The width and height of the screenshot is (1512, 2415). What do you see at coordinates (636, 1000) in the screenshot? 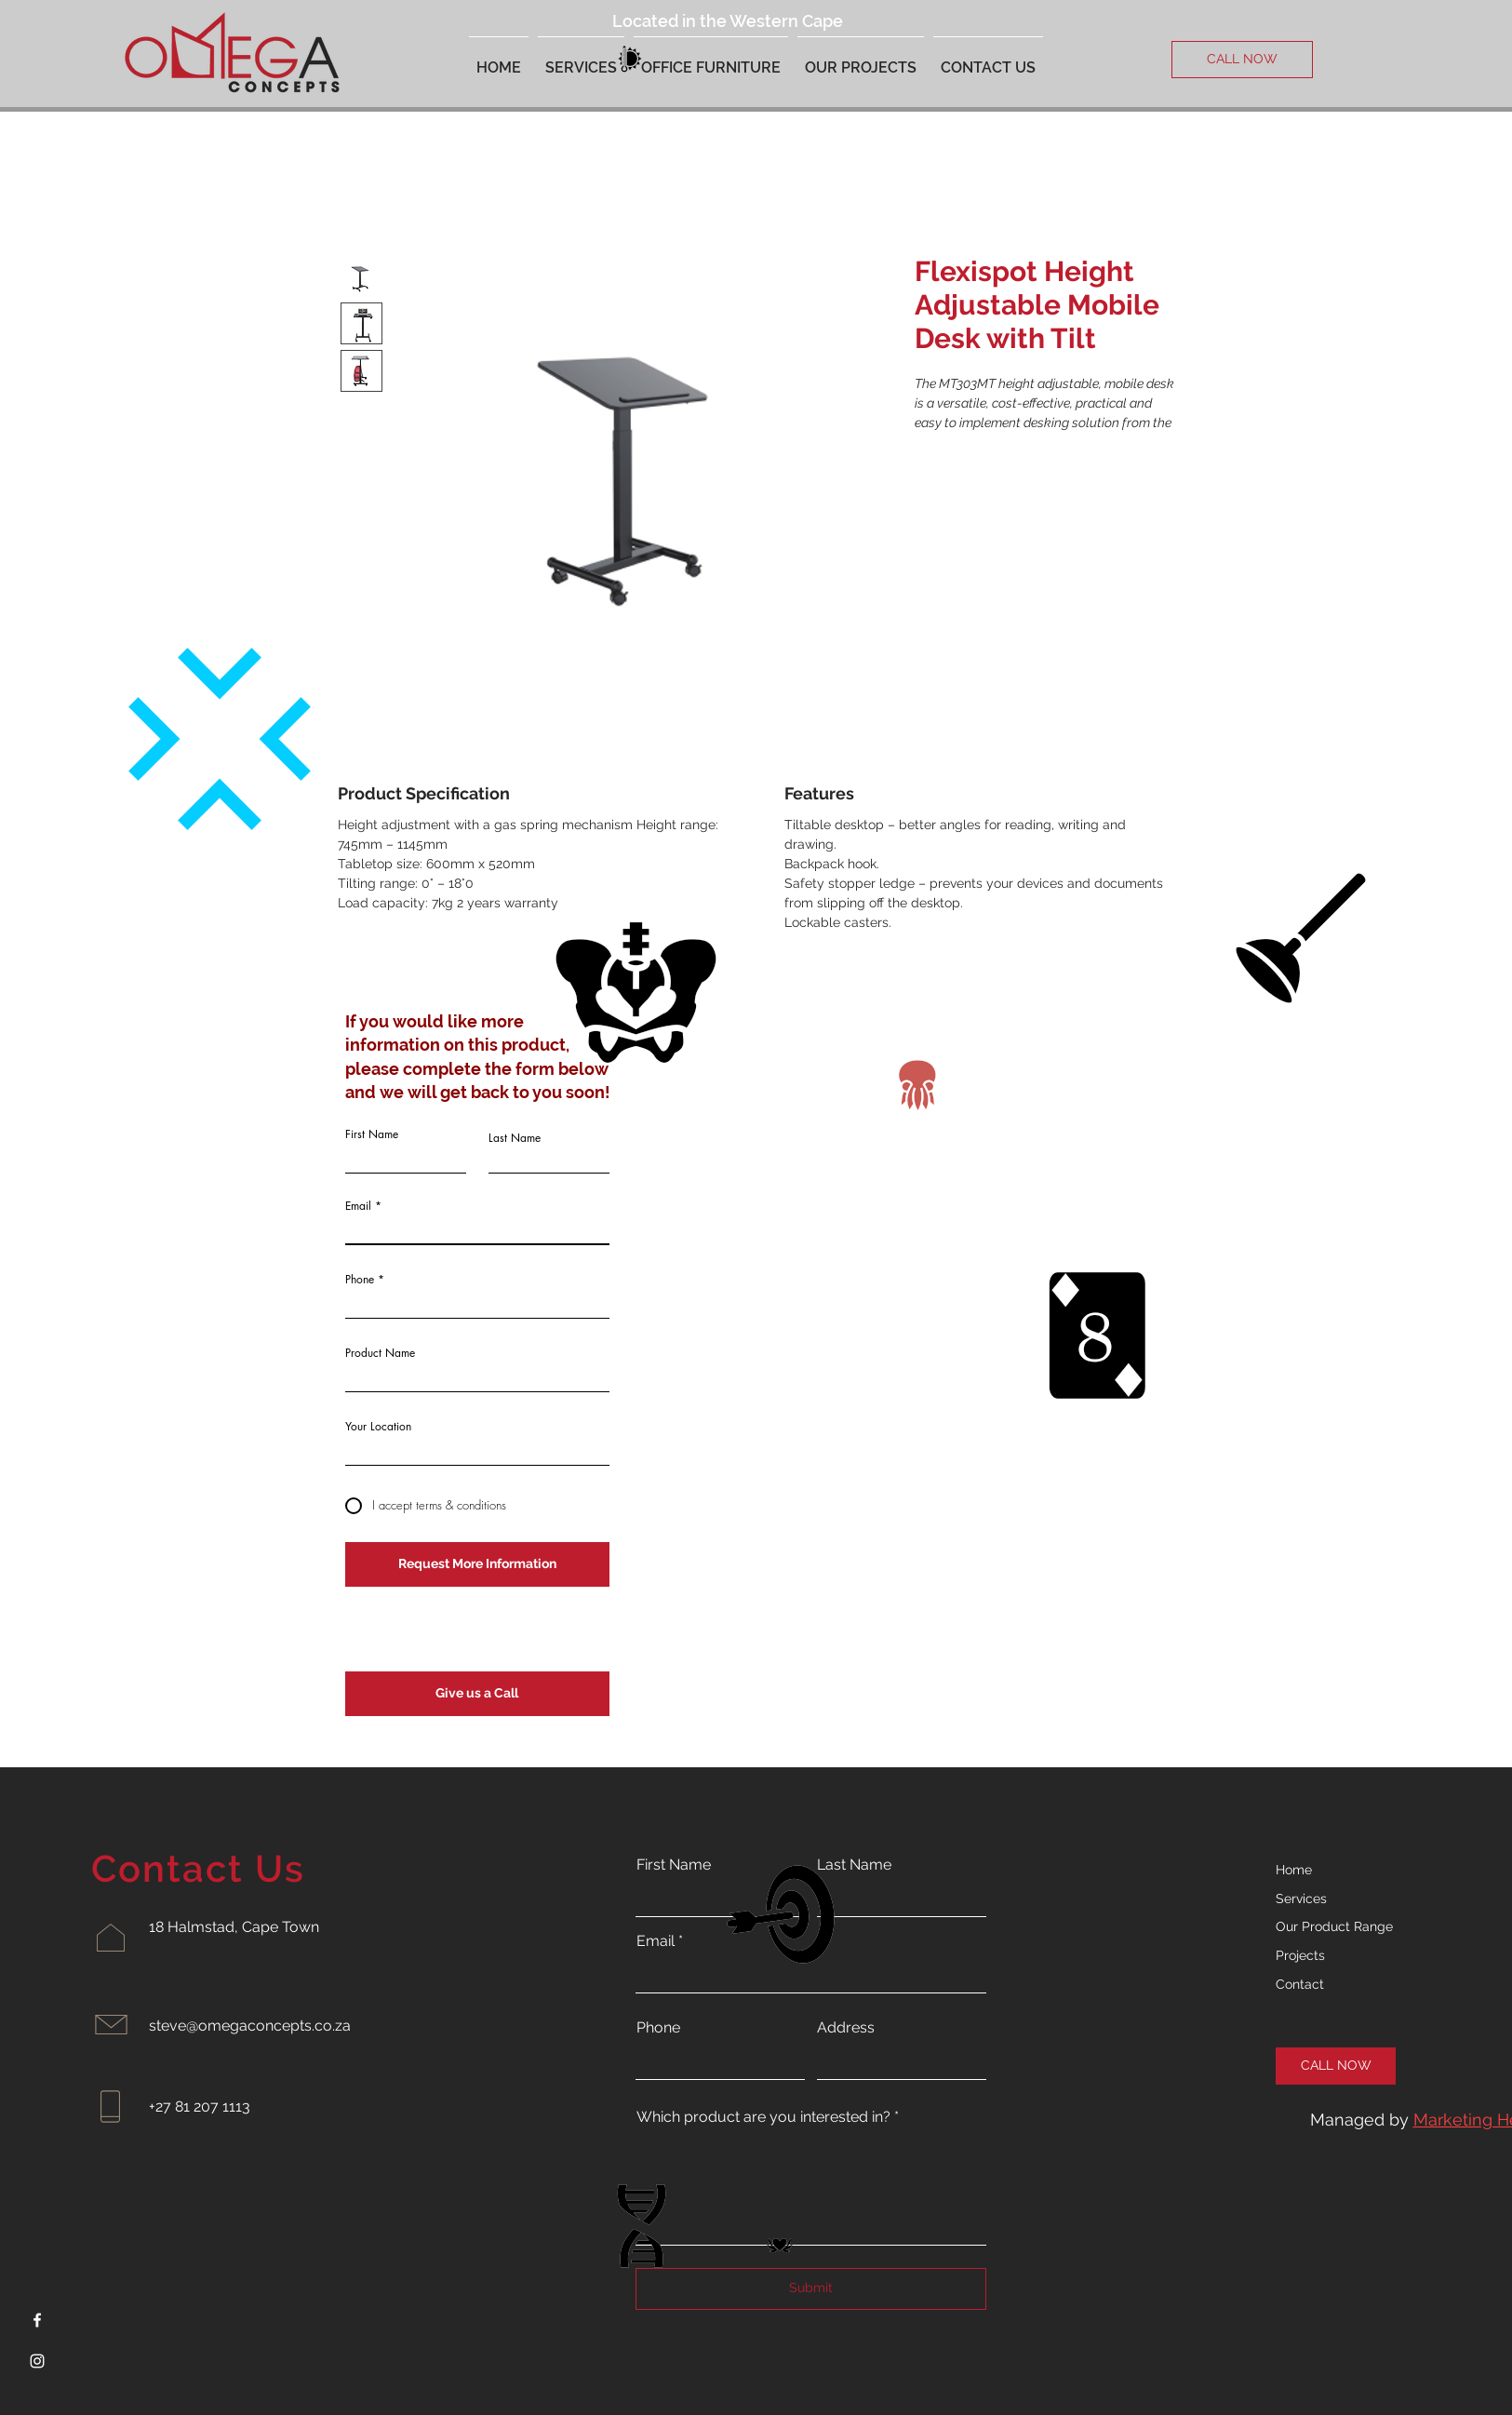
I see `view skeletal or anatomy information` at bounding box center [636, 1000].